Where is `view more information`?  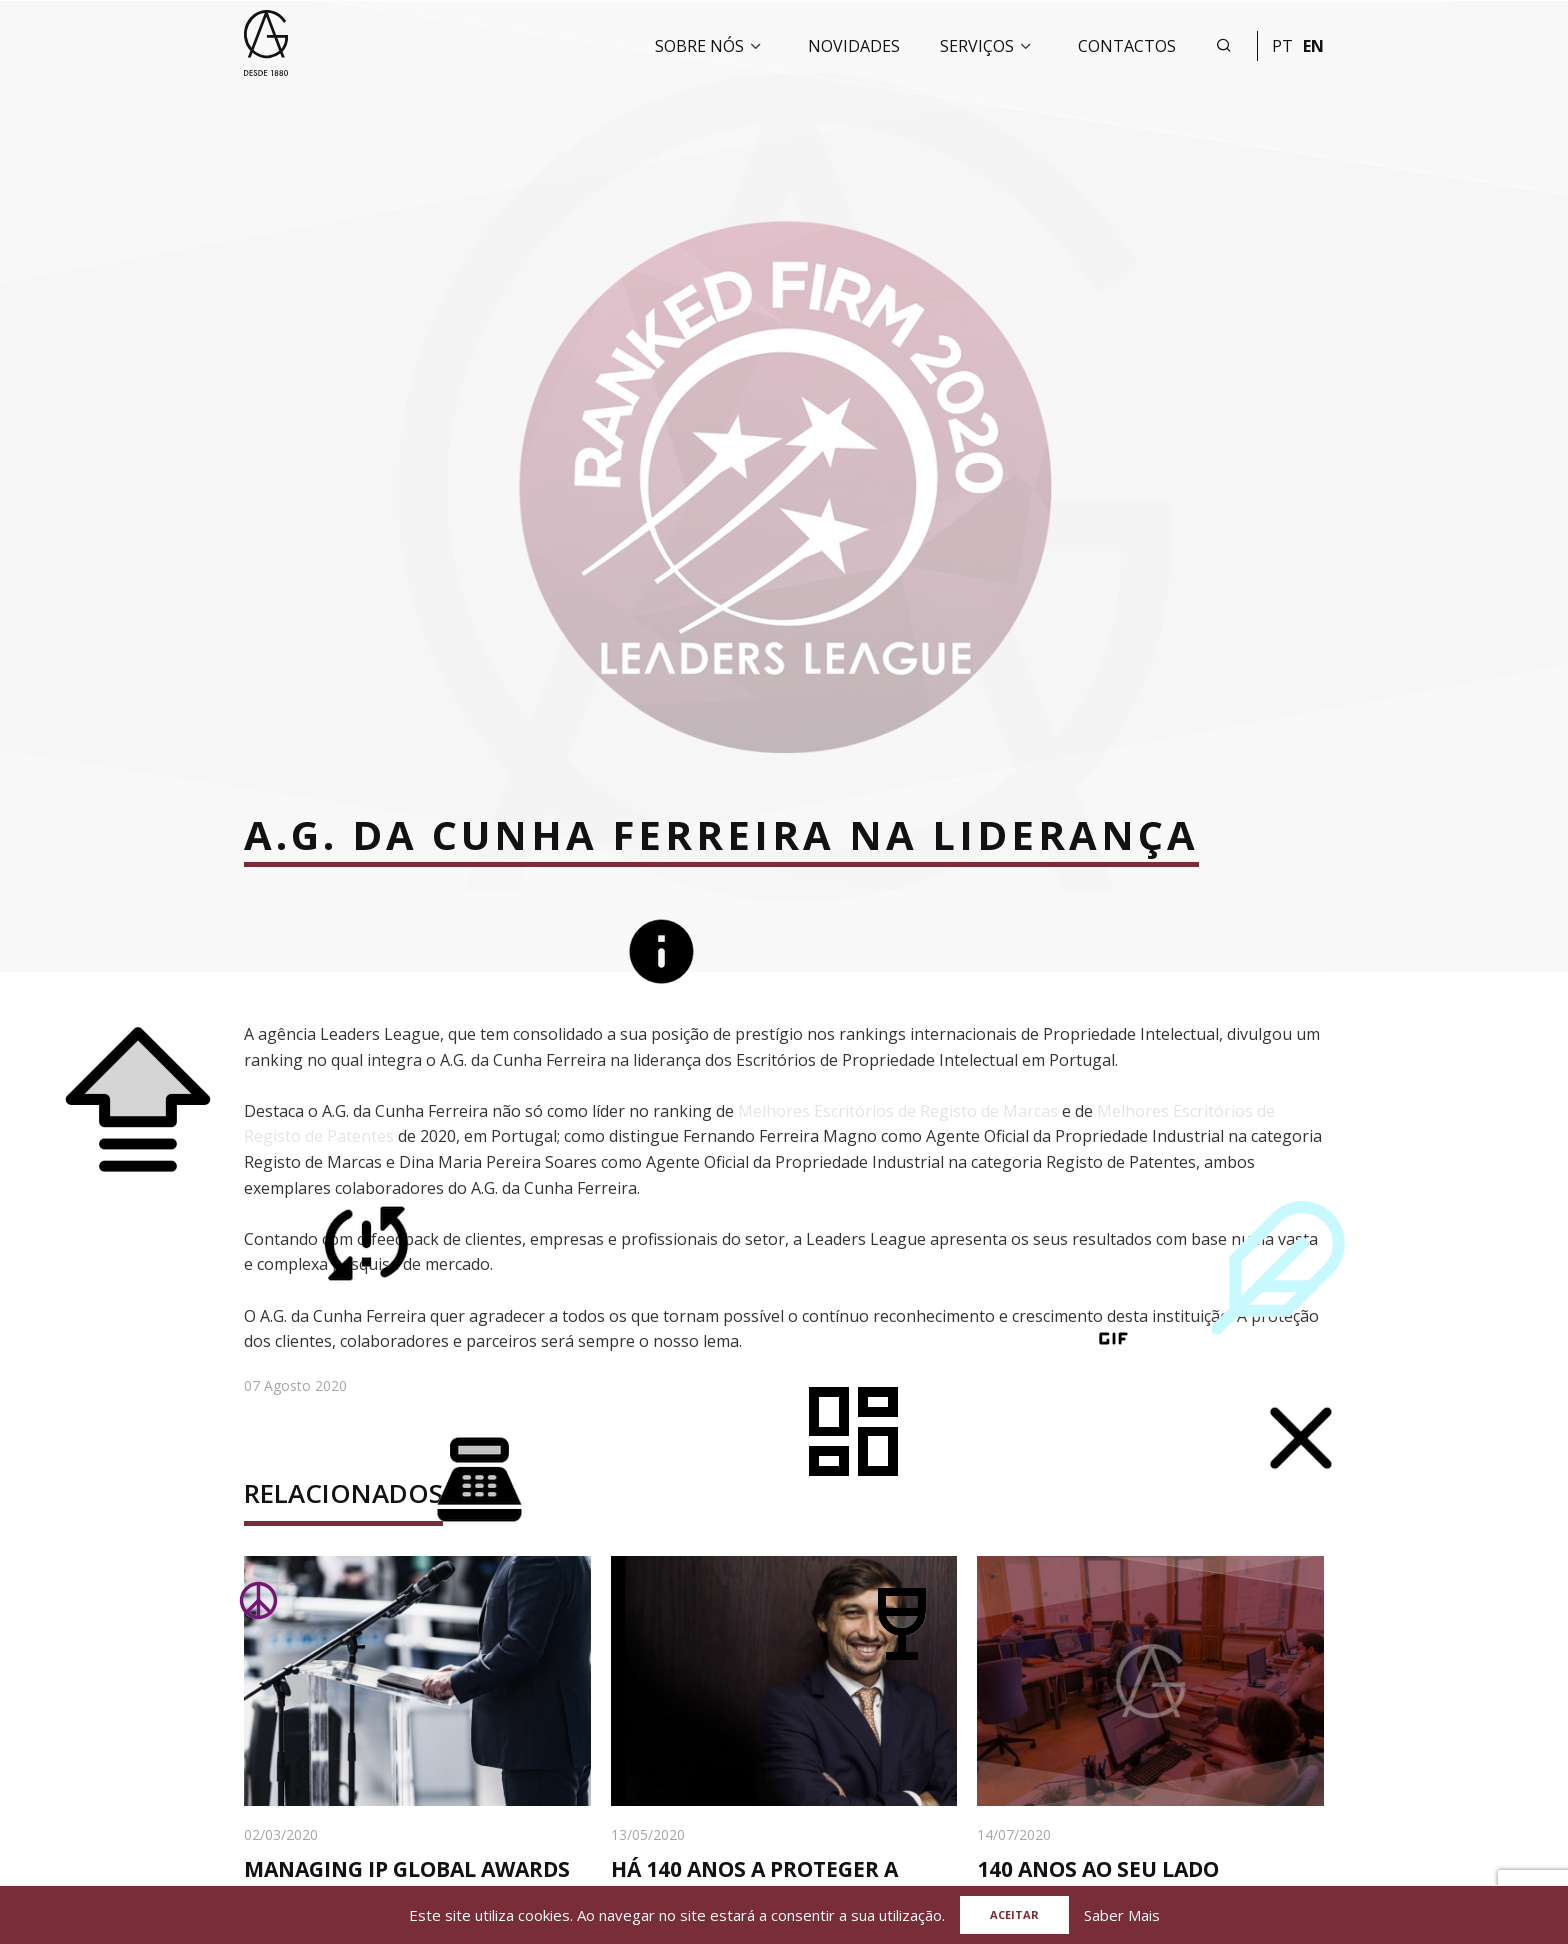 view more information is located at coordinates (661, 951).